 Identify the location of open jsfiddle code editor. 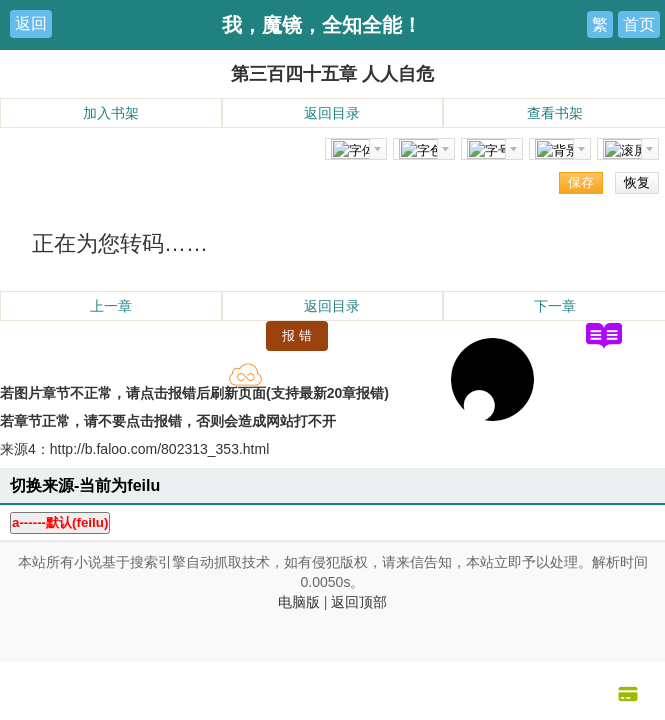
(245, 374).